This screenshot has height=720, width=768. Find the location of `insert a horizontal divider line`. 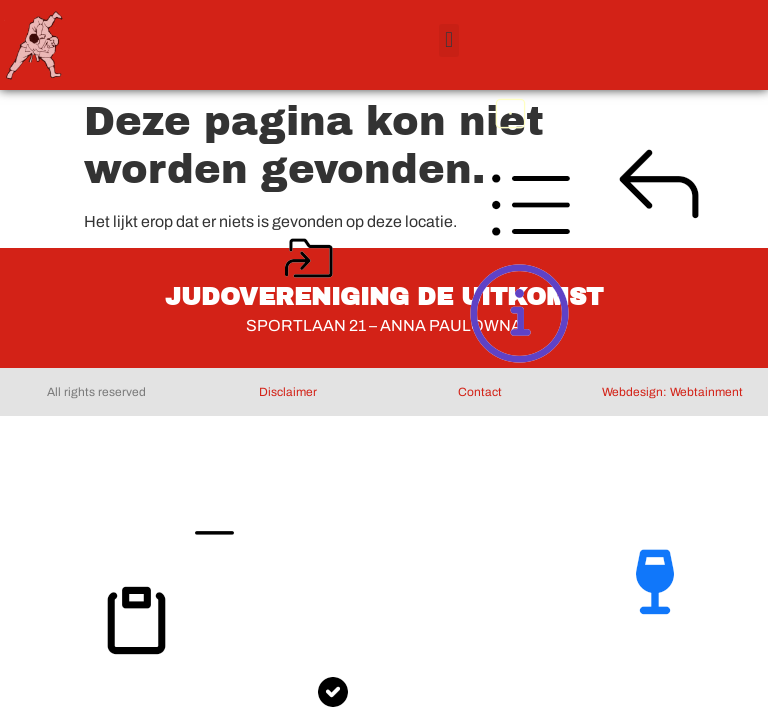

insert a horizontal divider line is located at coordinates (214, 533).